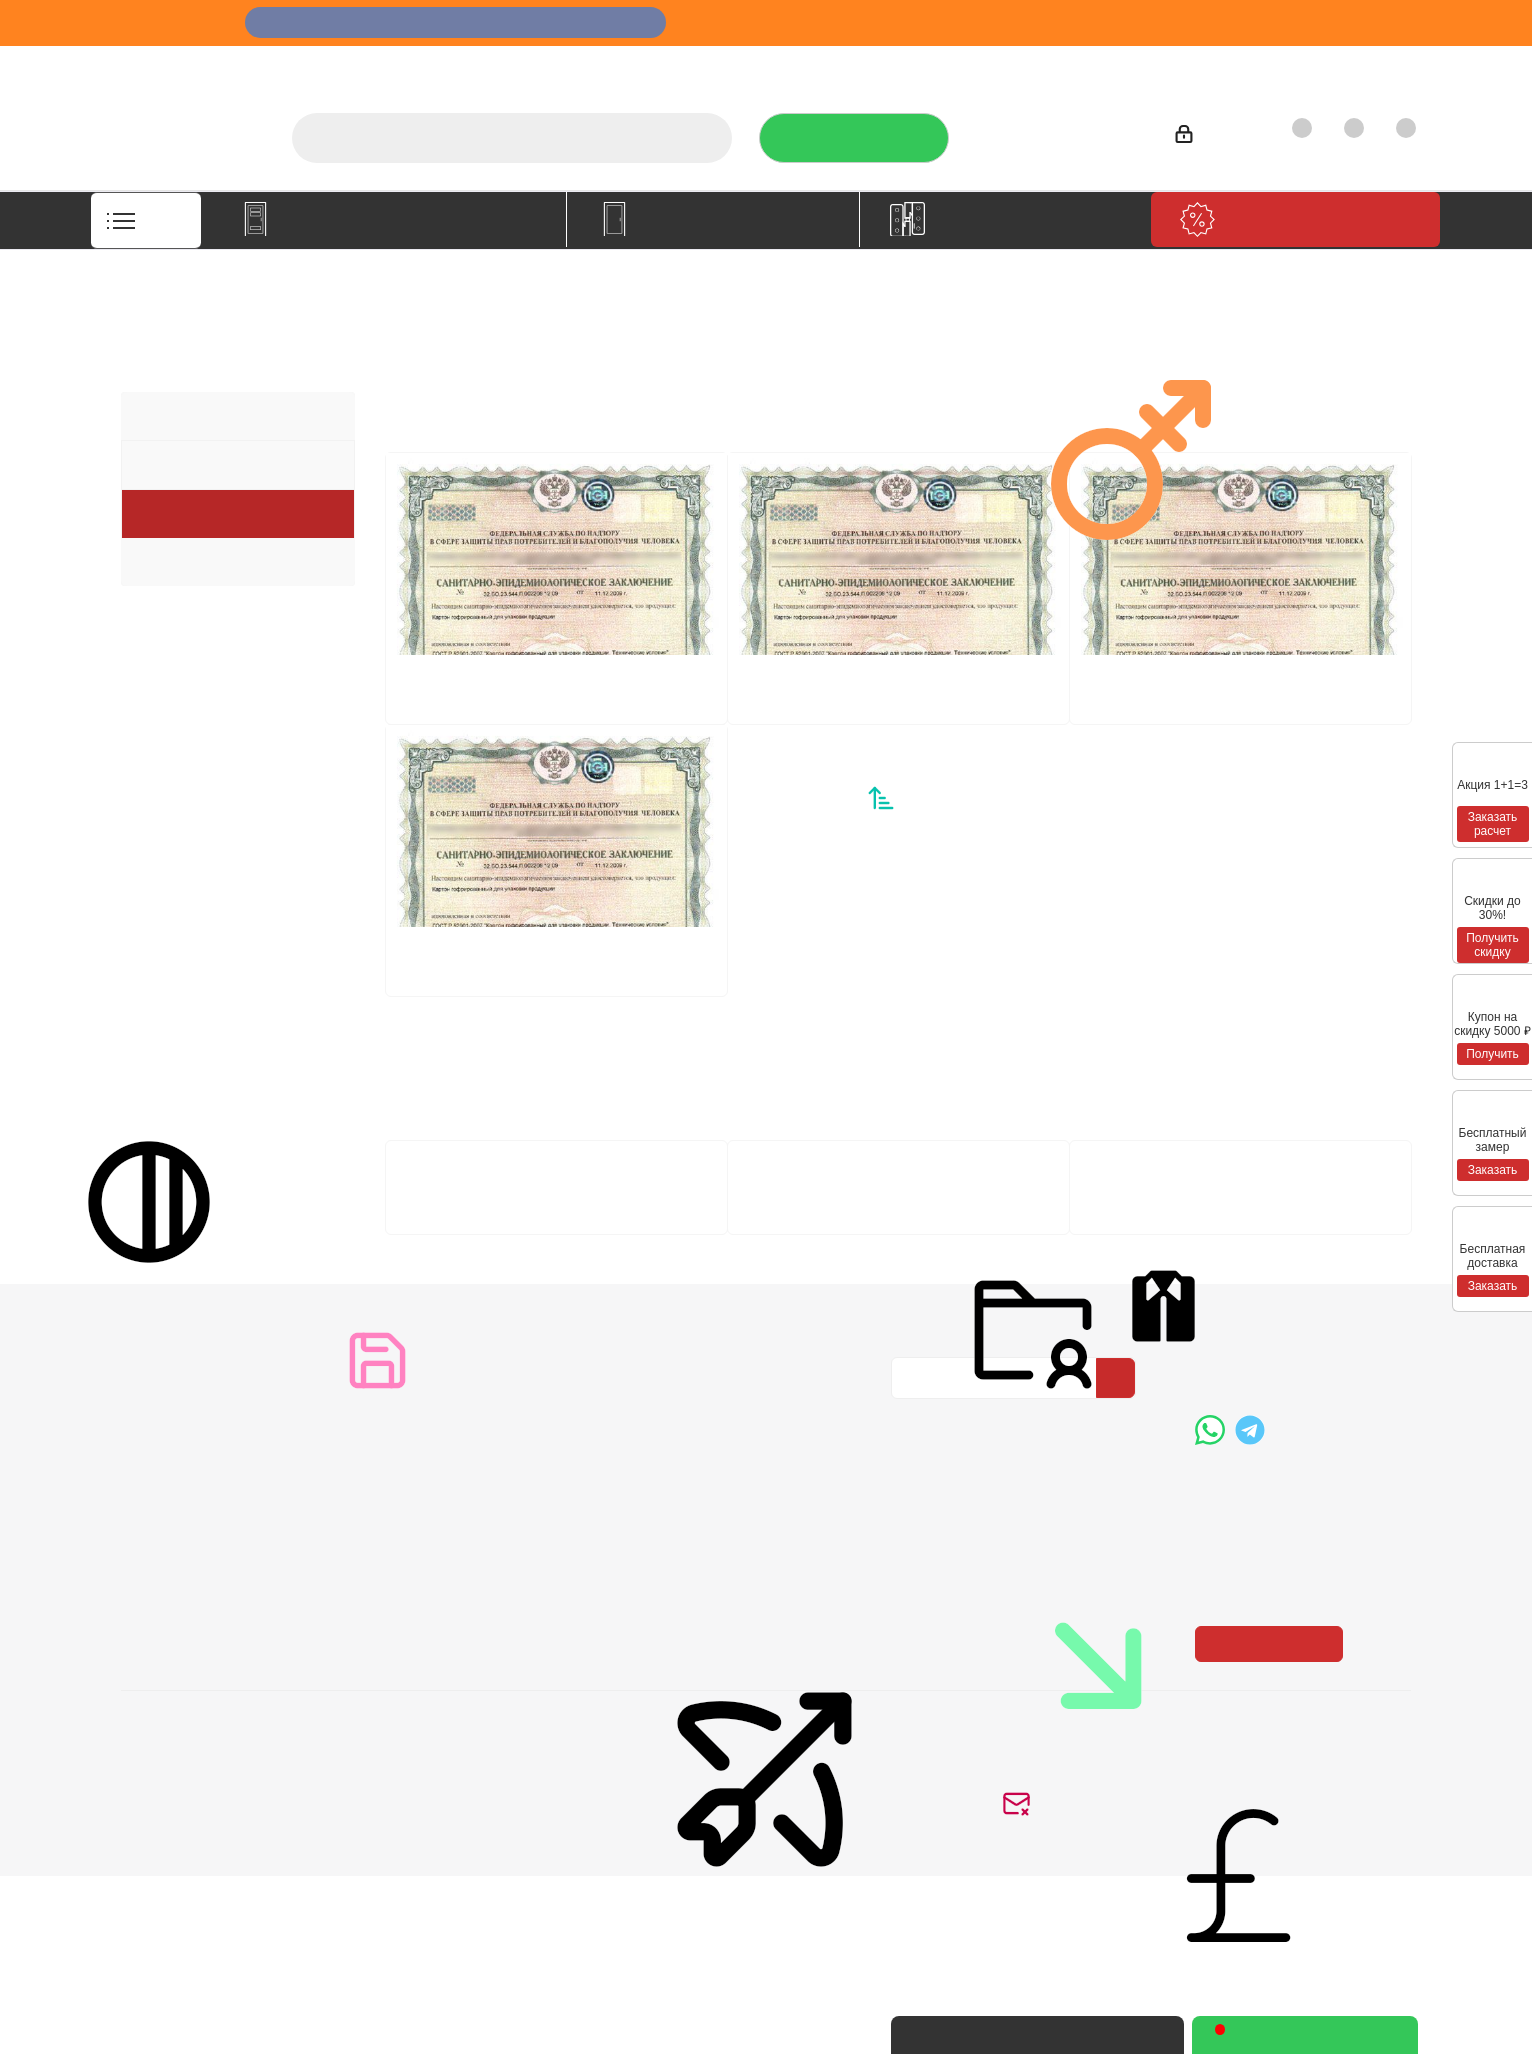  Describe the element at coordinates (764, 1779) in the screenshot. I see `archery or hunting game mode` at that location.